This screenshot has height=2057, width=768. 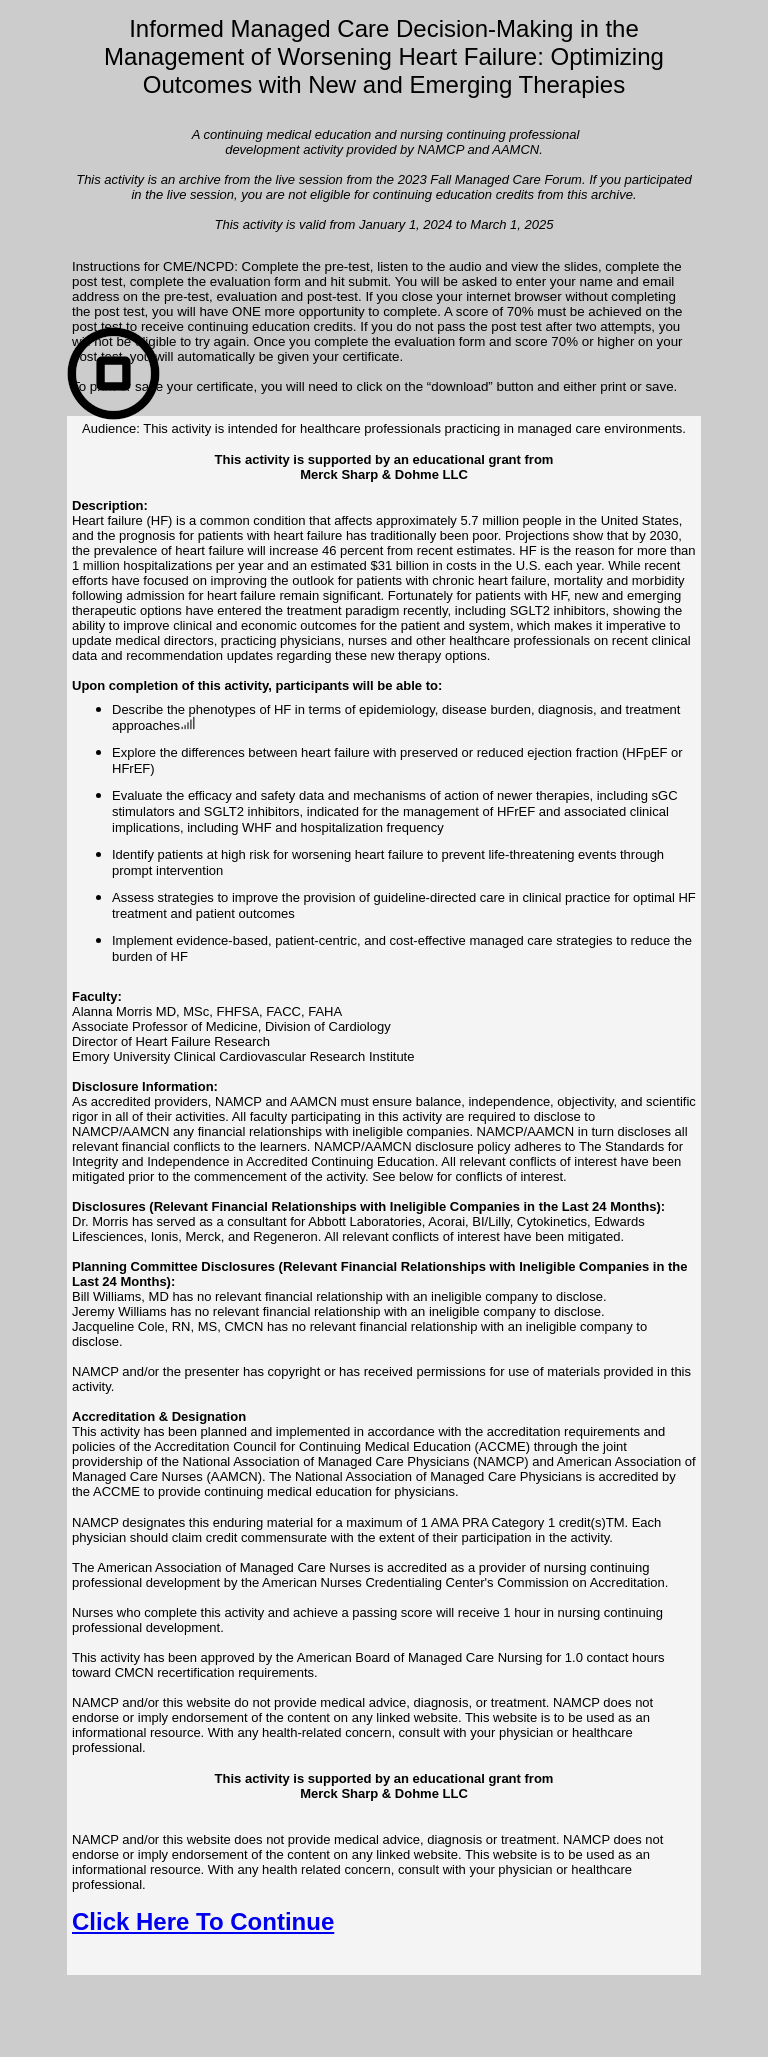 What do you see at coordinates (188, 723) in the screenshot?
I see `indicates full signal strength` at bounding box center [188, 723].